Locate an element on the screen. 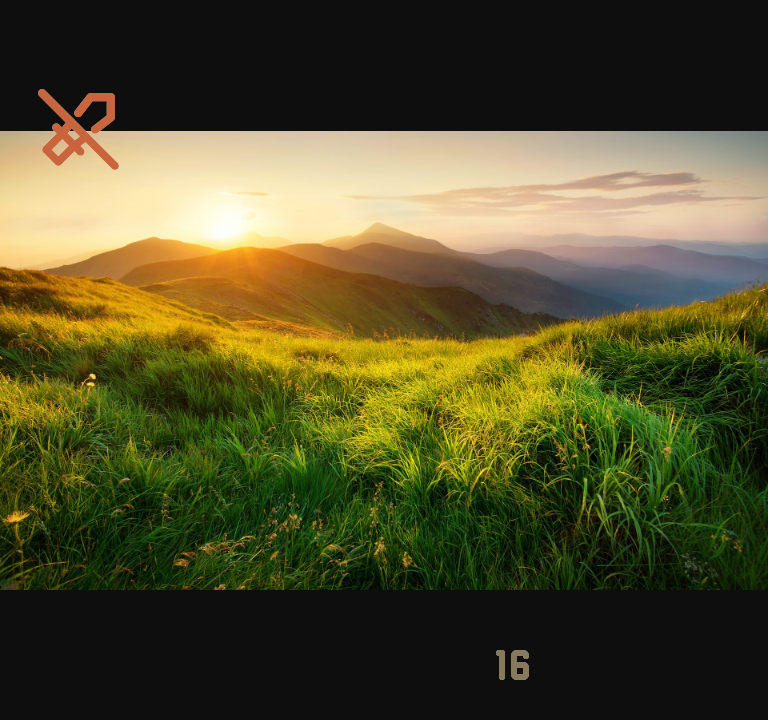 The height and width of the screenshot is (720, 768). indicates item number 16 in a list or sequence is located at coordinates (511, 665).